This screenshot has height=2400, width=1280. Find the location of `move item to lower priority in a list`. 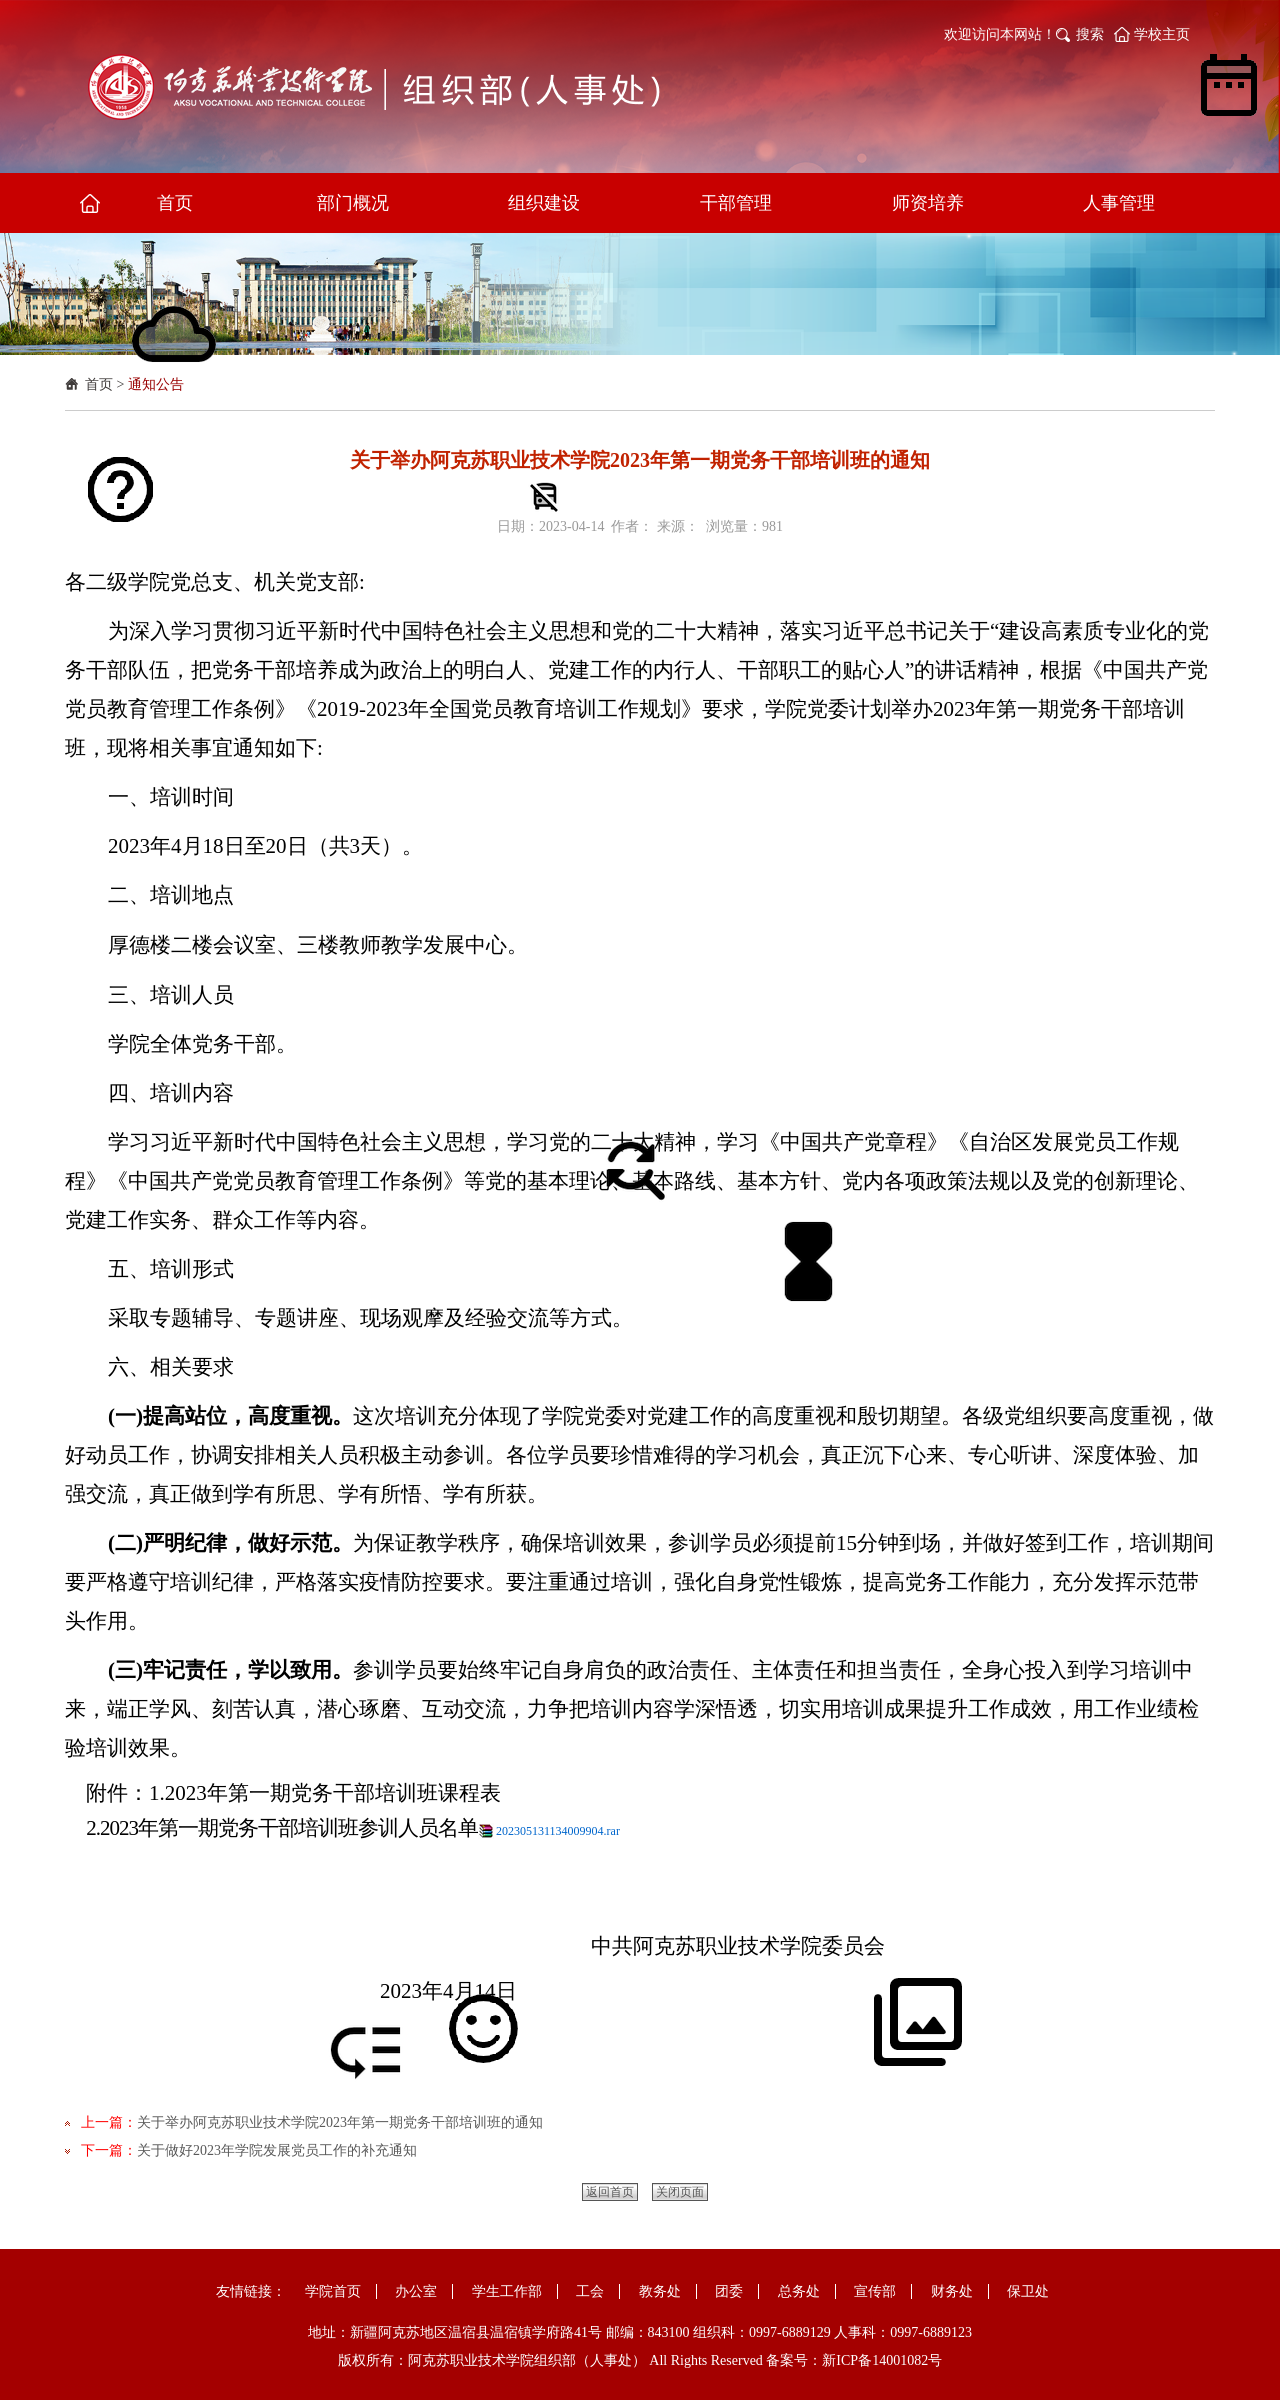

move item to lower priority in a list is located at coordinates (365, 2051).